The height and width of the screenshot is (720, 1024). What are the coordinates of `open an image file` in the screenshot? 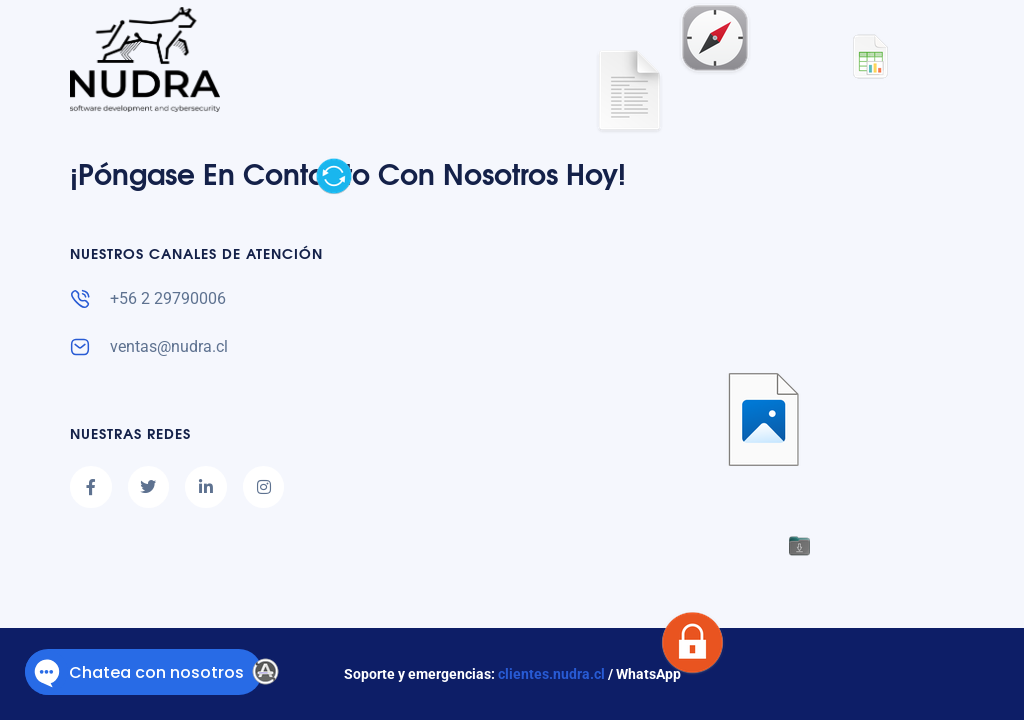 It's located at (763, 419).